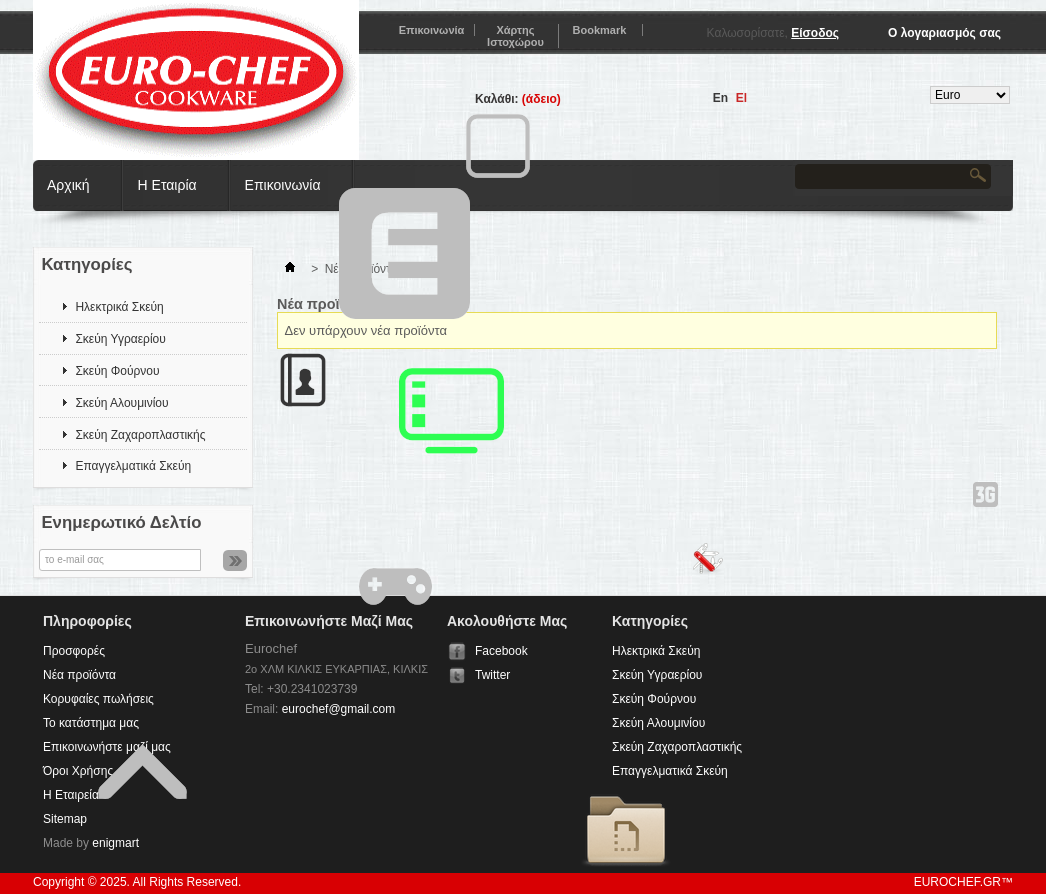 The width and height of the screenshot is (1046, 894). I want to click on indicates EDGE cellular network connection, so click(404, 253).